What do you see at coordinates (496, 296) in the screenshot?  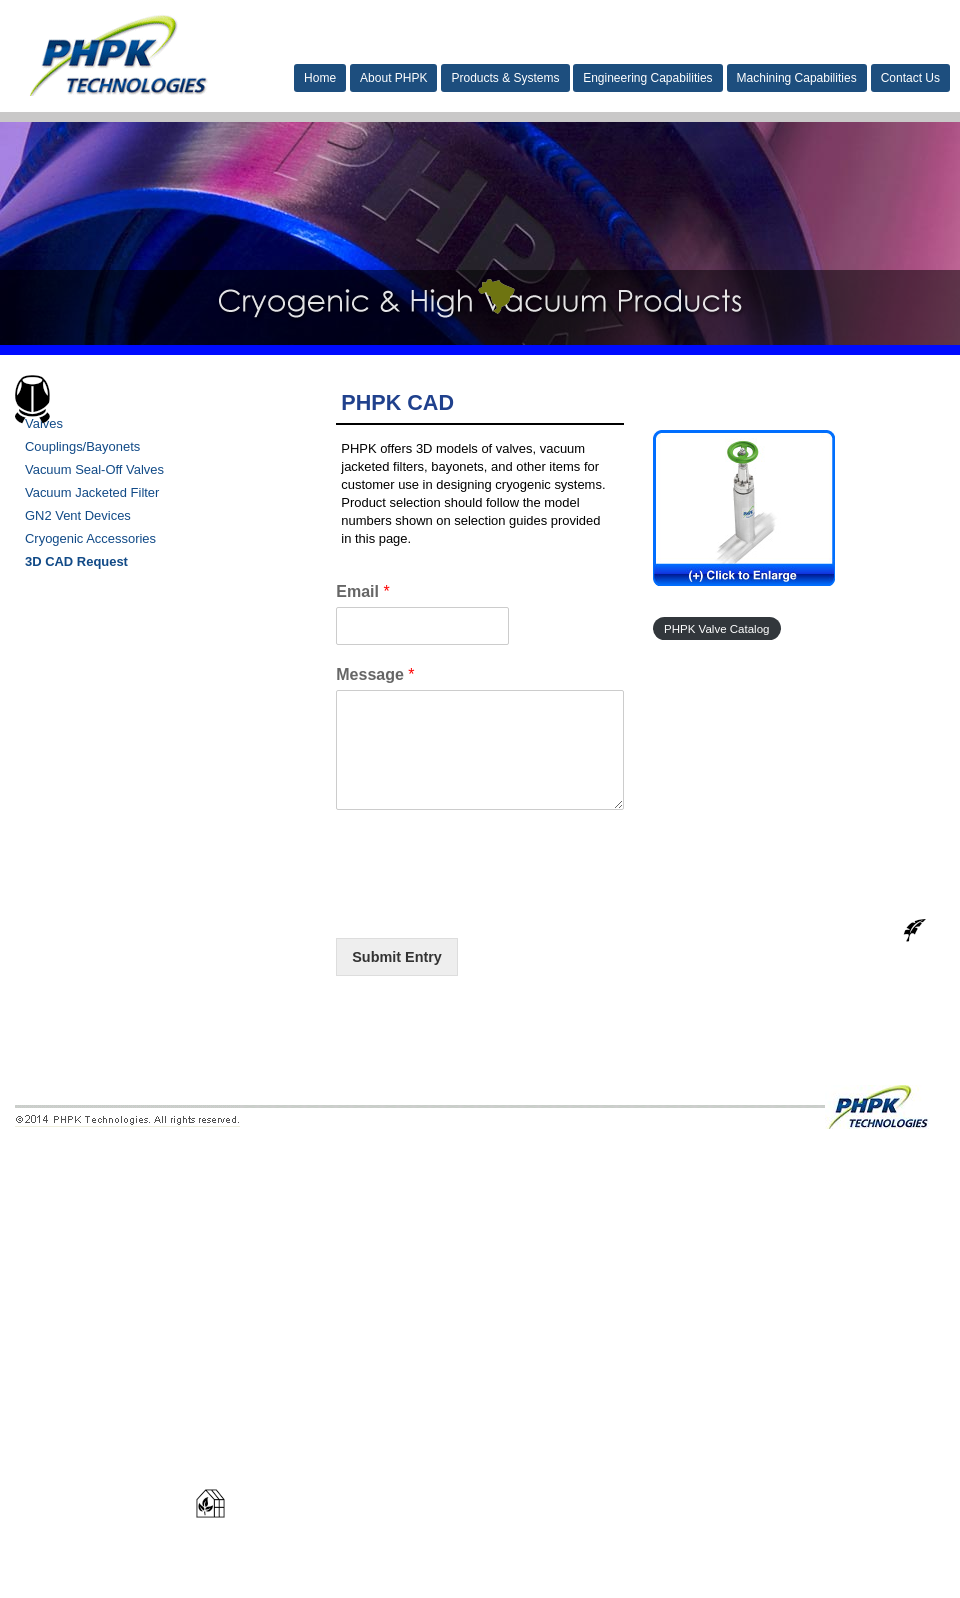 I see `select brazil as your country or region` at bounding box center [496, 296].